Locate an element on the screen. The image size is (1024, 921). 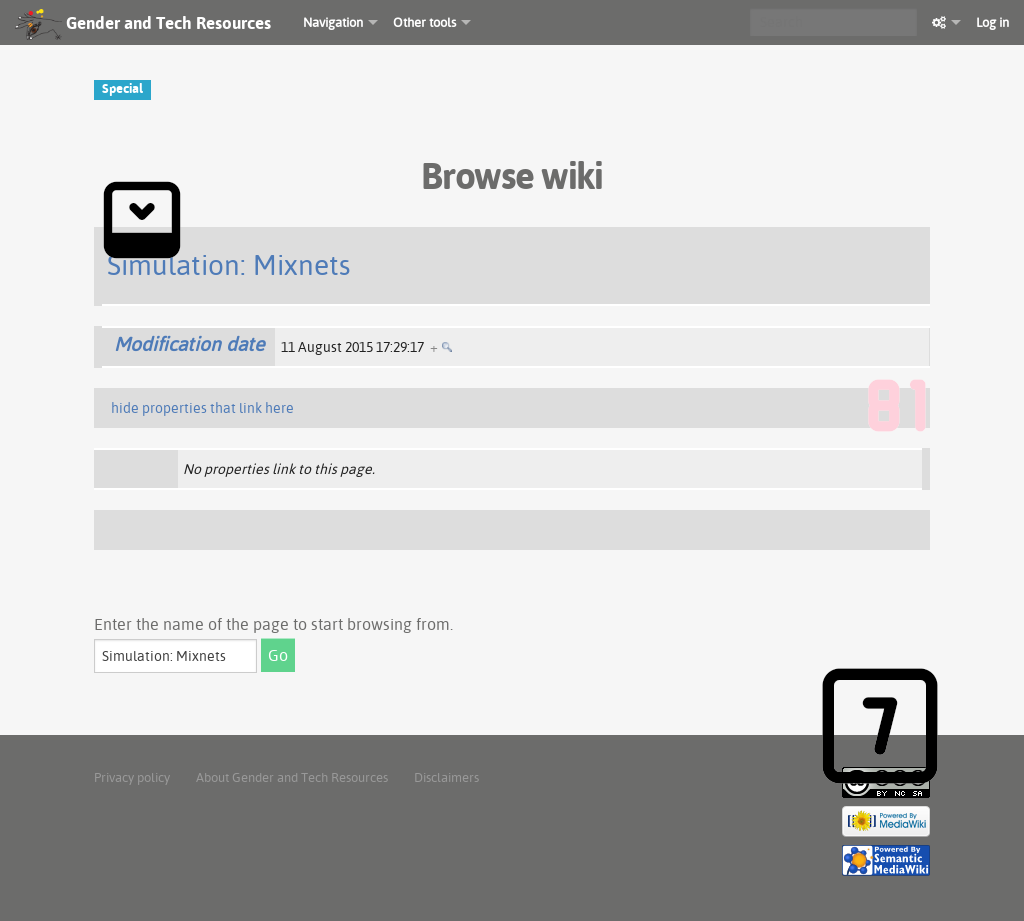
select or navigate to item number 7 is located at coordinates (880, 726).